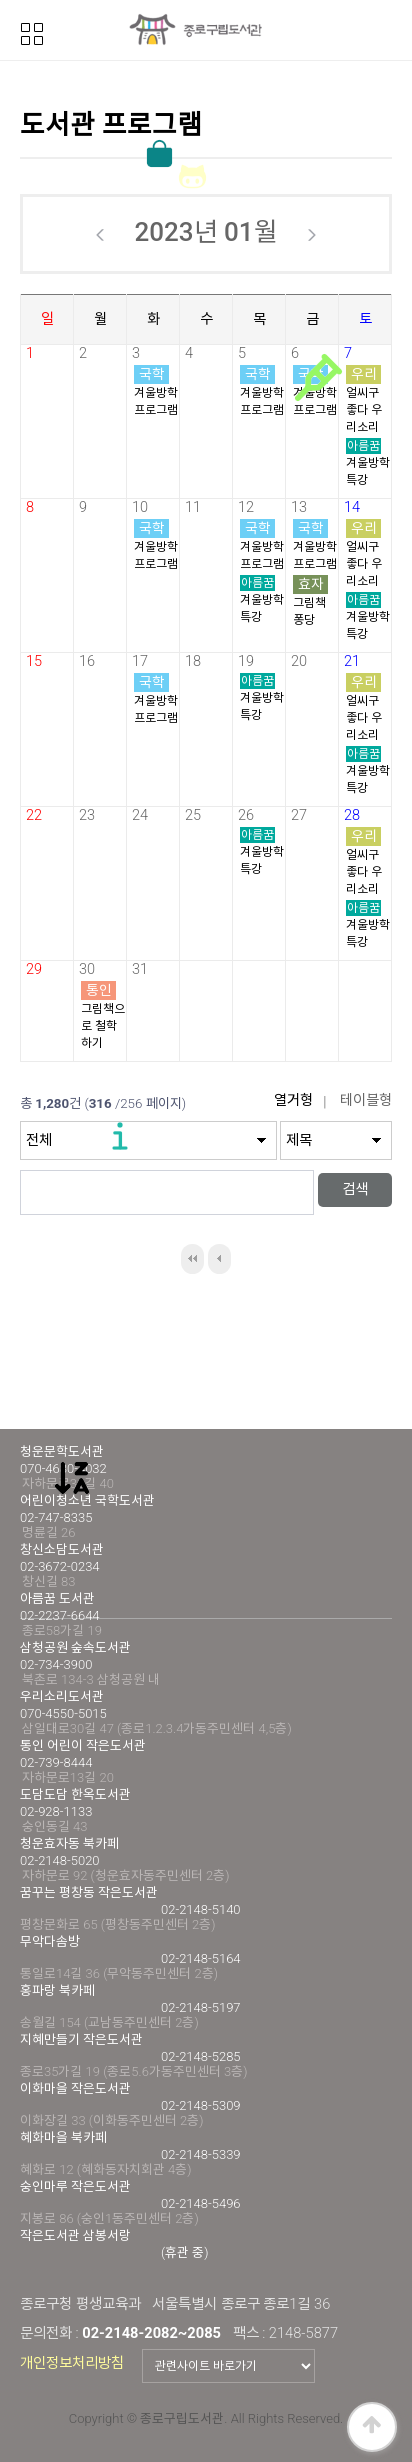  Describe the element at coordinates (120, 1136) in the screenshot. I see `view more information or details` at that location.